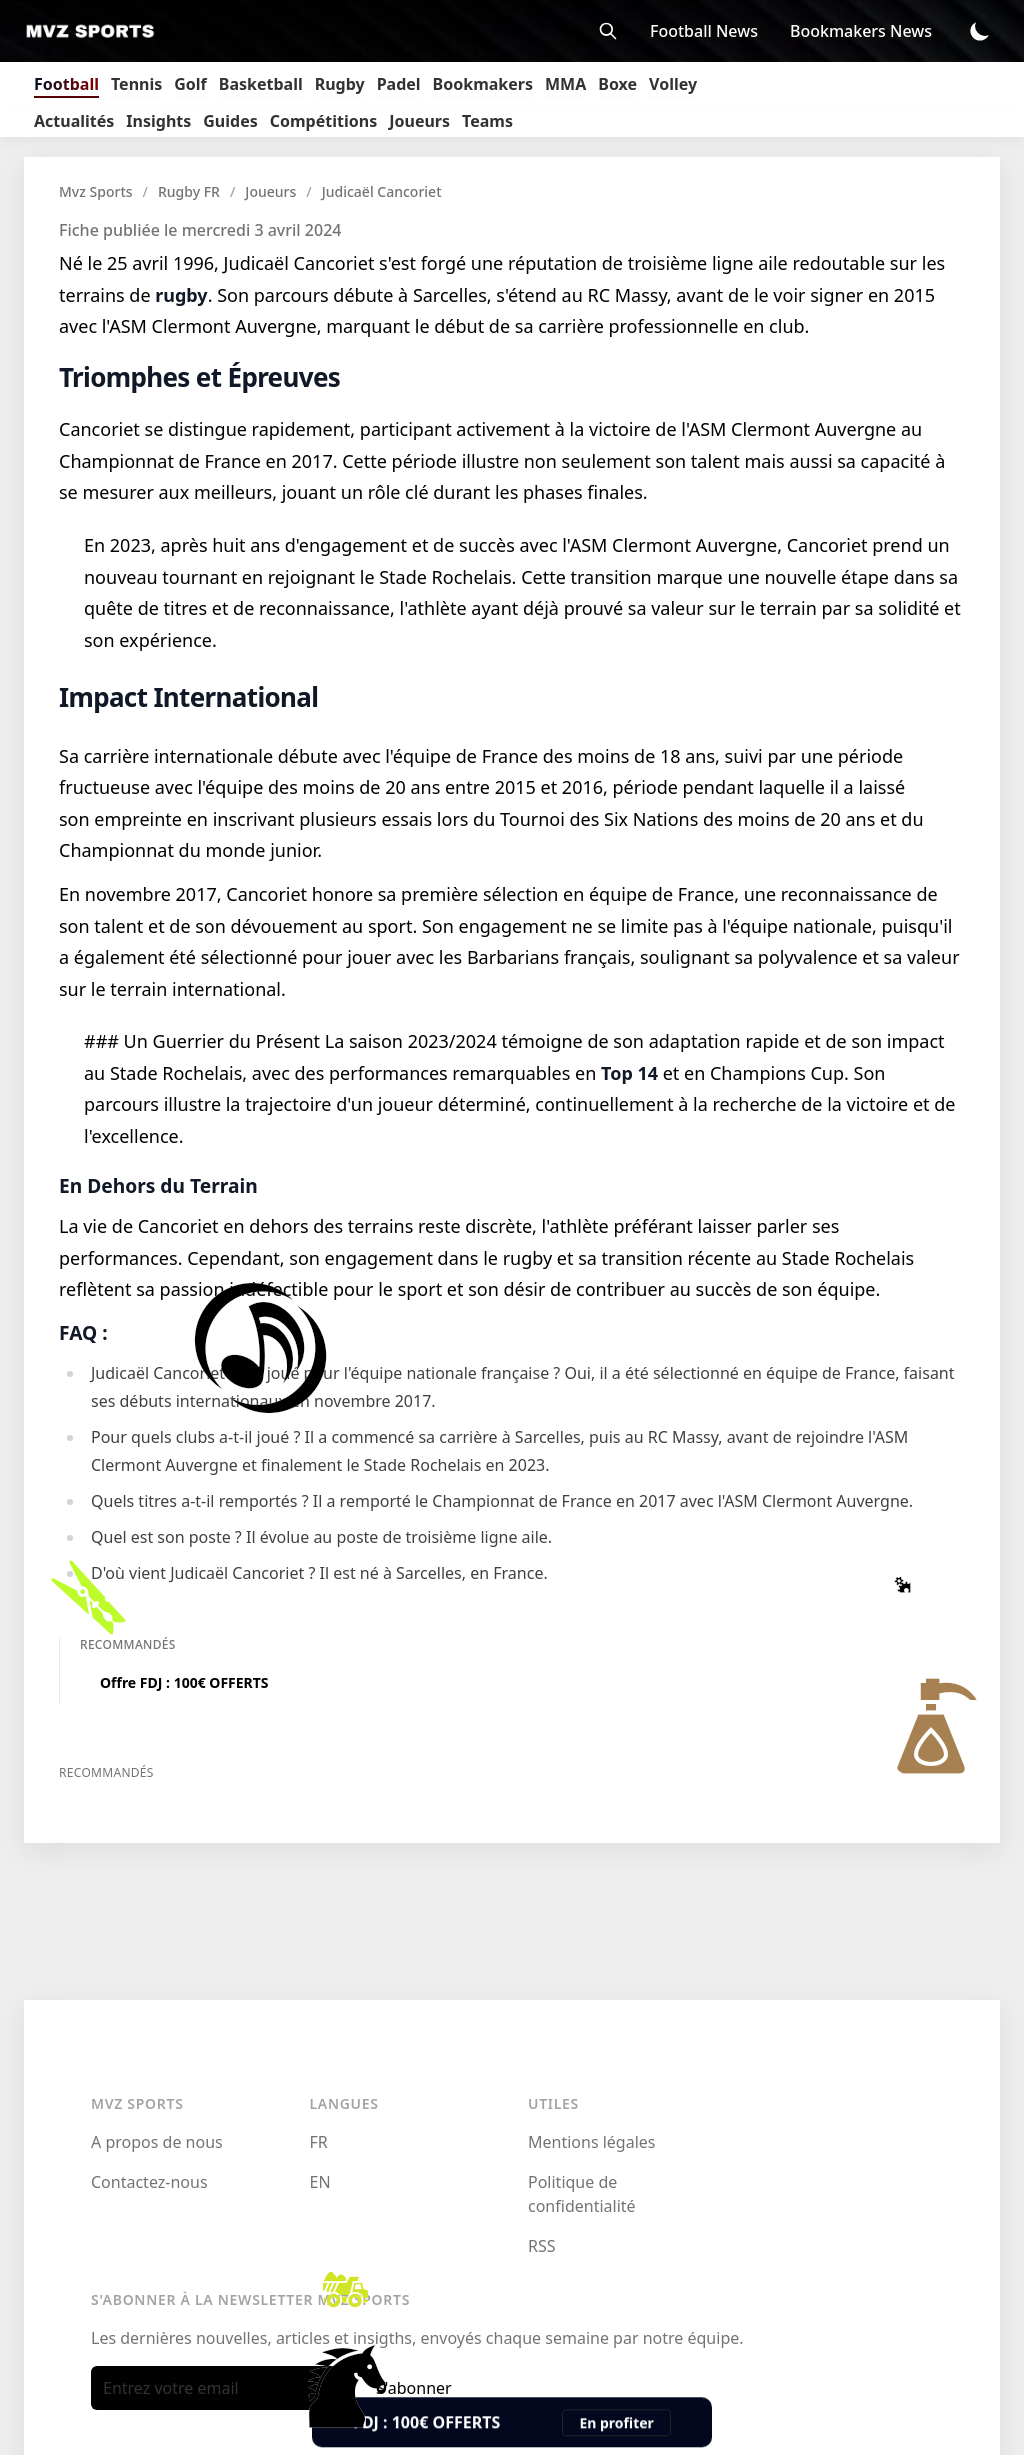 This screenshot has width=1024, height=2455. I want to click on access settings or preferences, so click(902, 1584).